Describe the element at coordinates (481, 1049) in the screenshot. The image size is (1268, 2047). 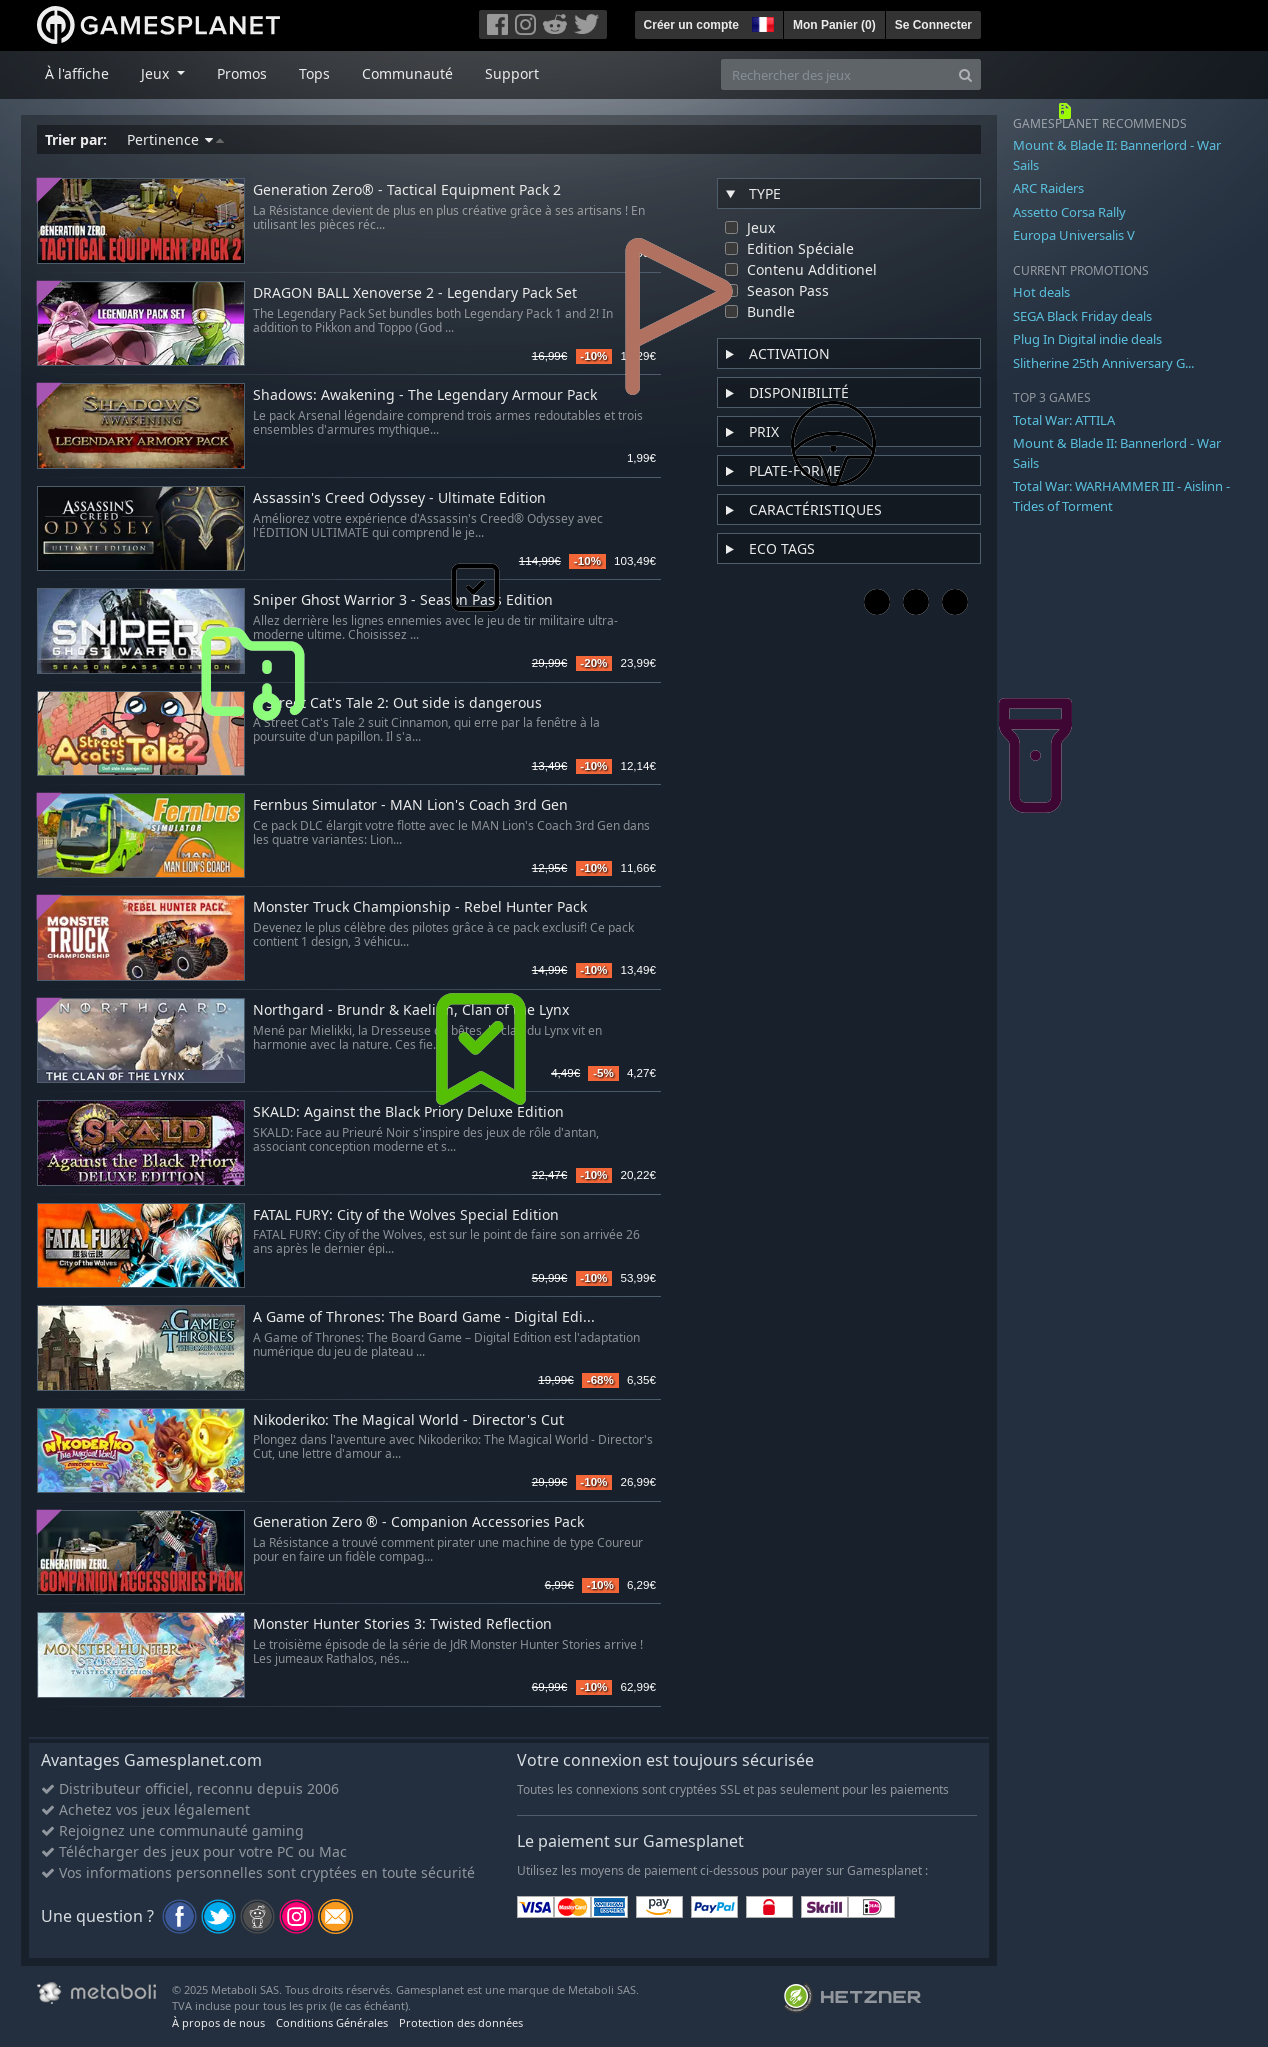
I see `item successfully bookmarked` at that location.